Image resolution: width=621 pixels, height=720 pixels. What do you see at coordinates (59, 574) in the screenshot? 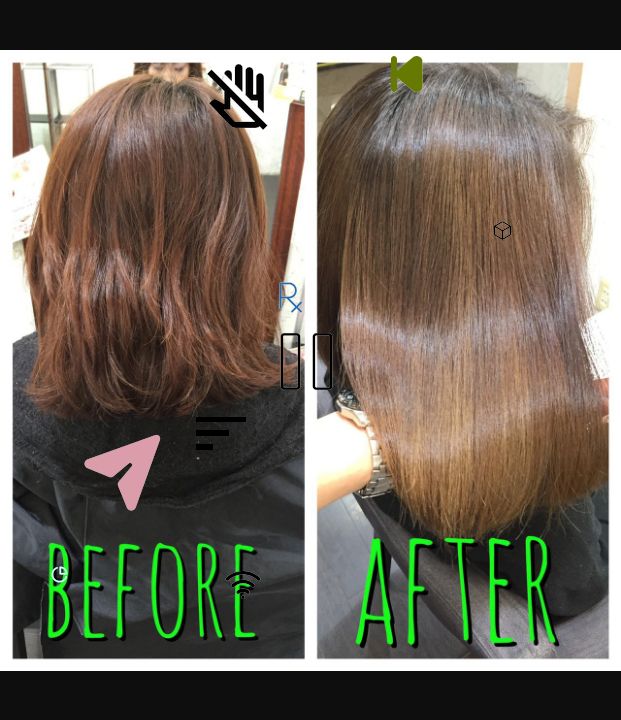
I see `view analytics or statistics breakdown` at bounding box center [59, 574].